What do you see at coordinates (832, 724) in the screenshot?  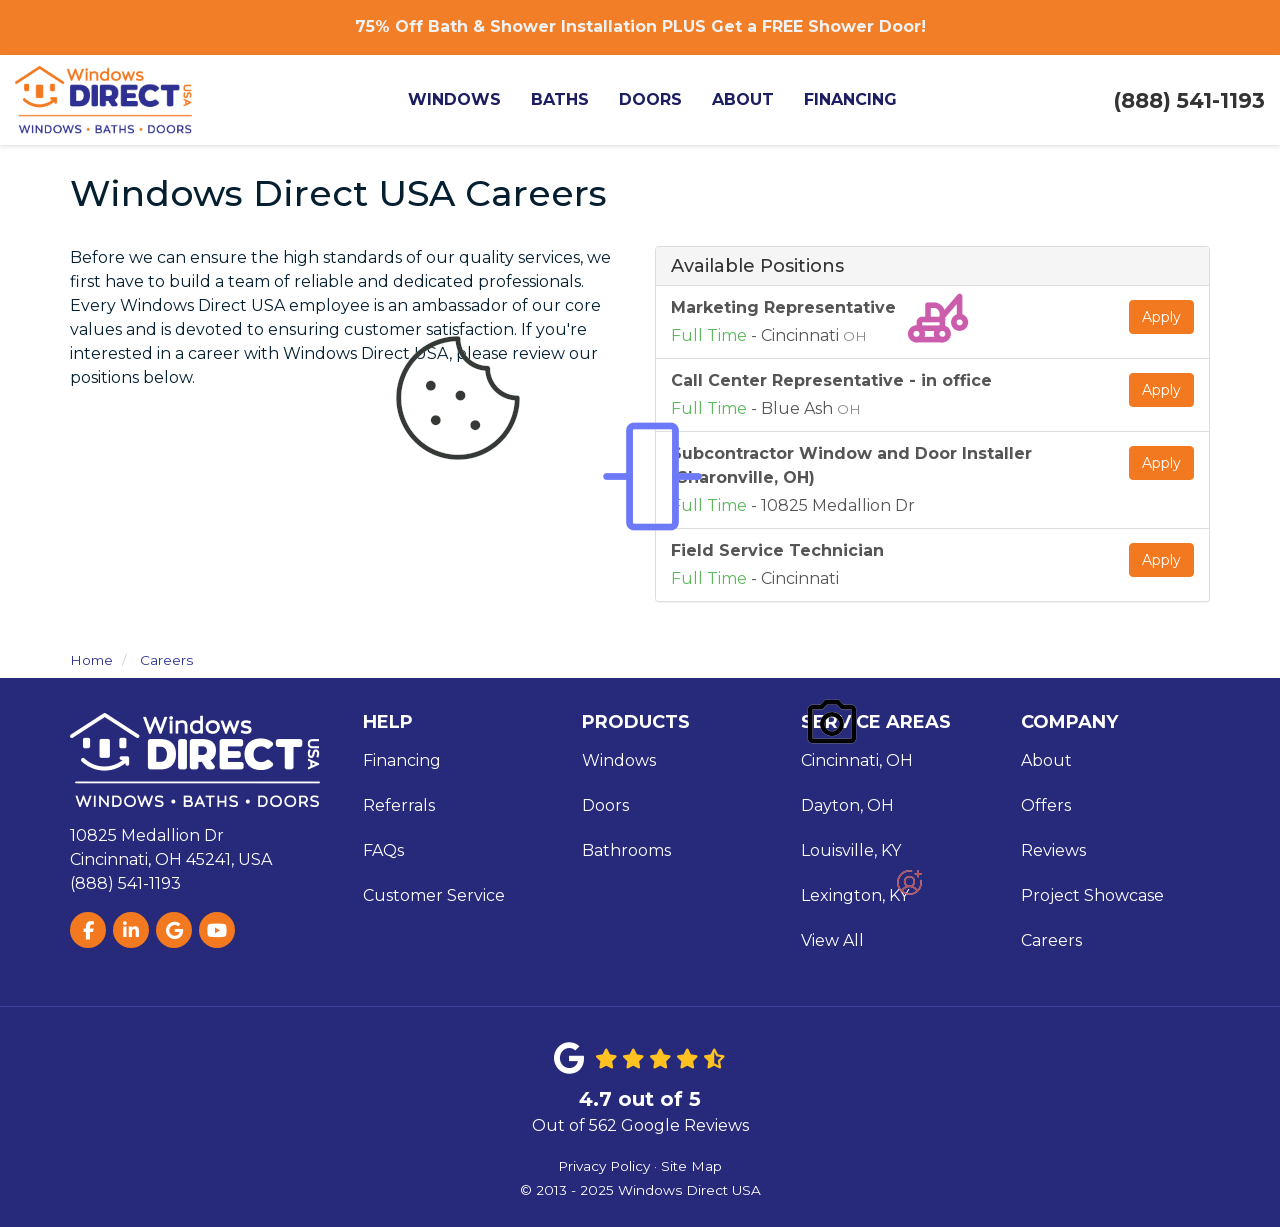 I see `take a photo` at bounding box center [832, 724].